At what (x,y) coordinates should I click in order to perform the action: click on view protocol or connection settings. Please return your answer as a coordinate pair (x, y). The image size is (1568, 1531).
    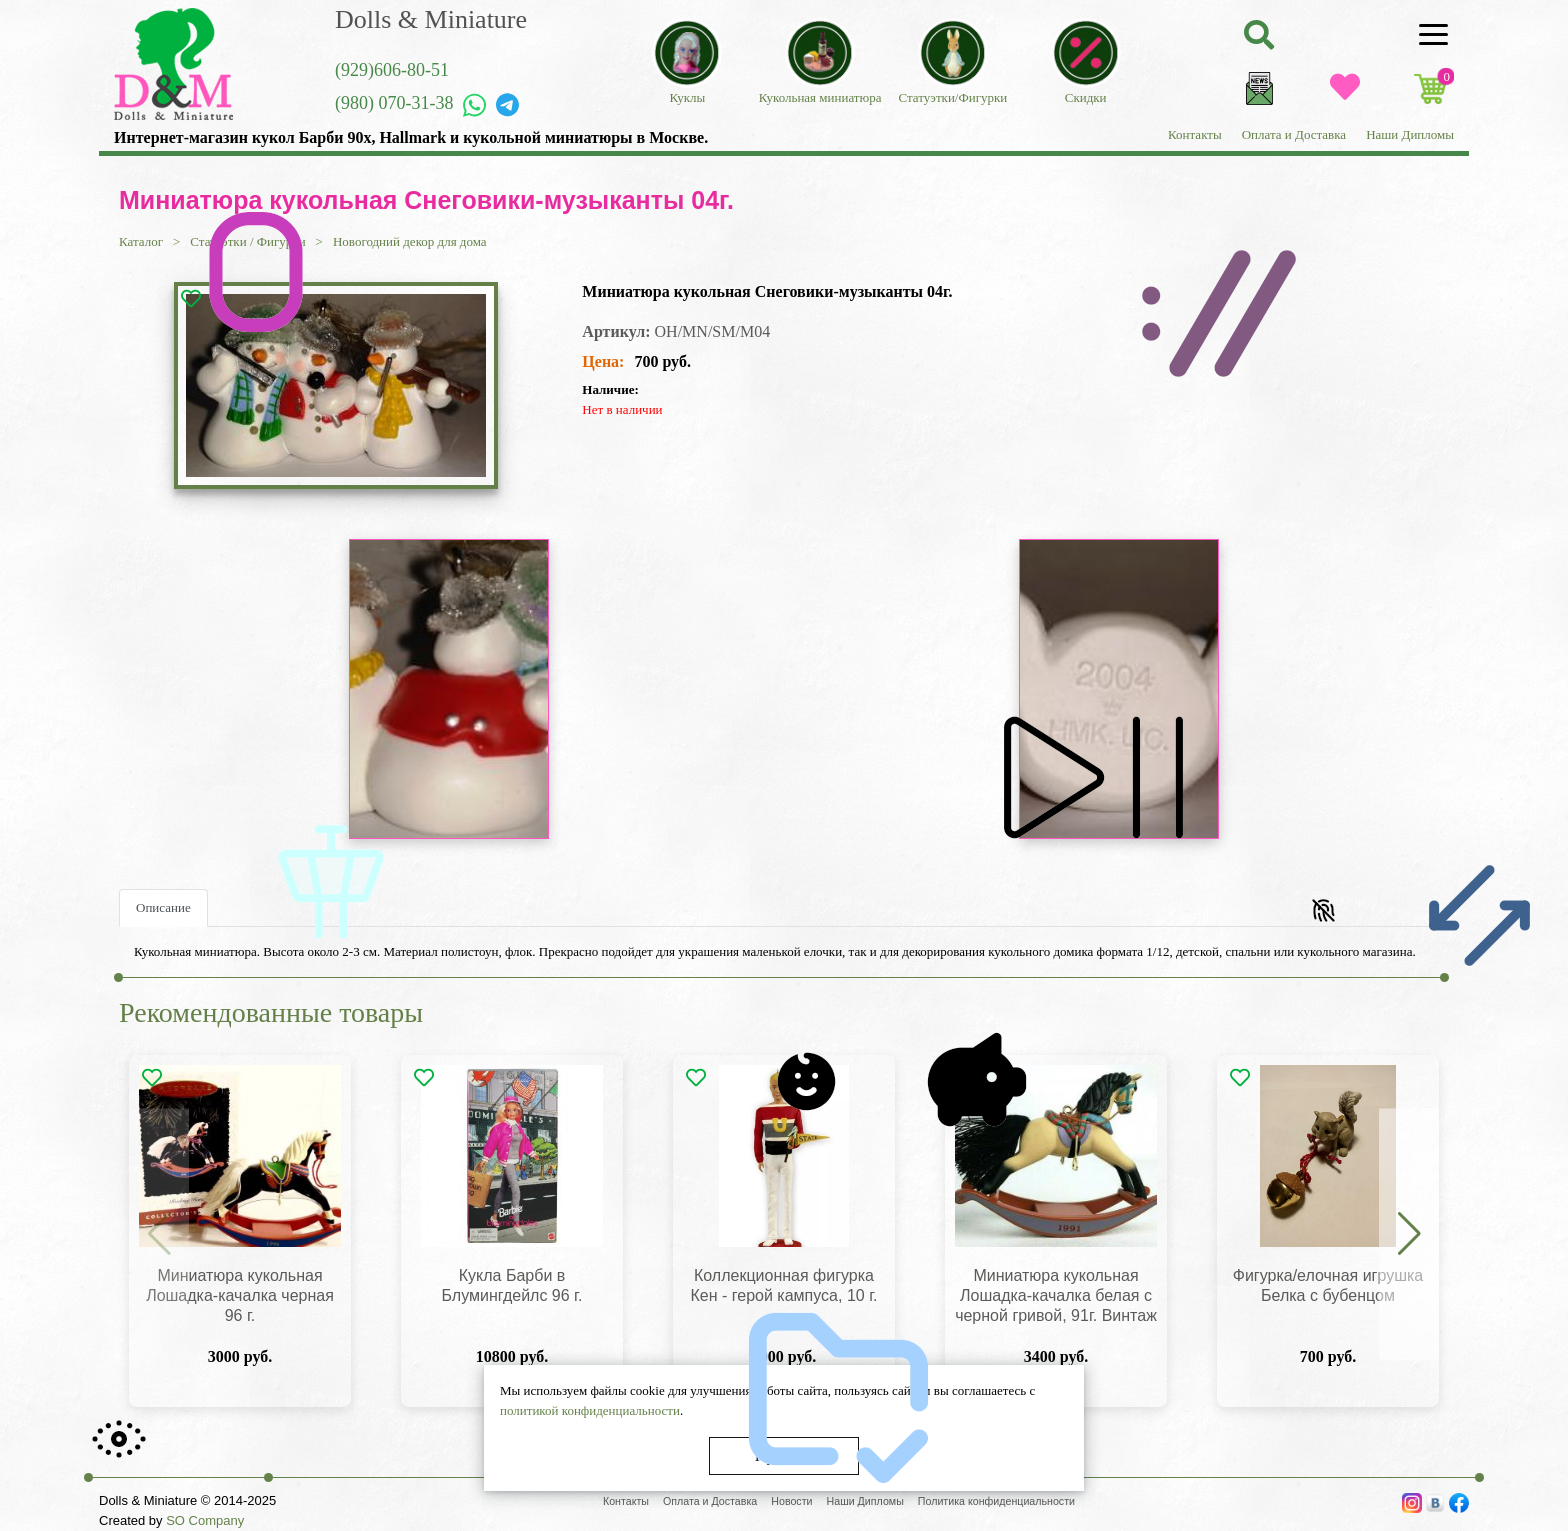
    Looking at the image, I should click on (1214, 313).